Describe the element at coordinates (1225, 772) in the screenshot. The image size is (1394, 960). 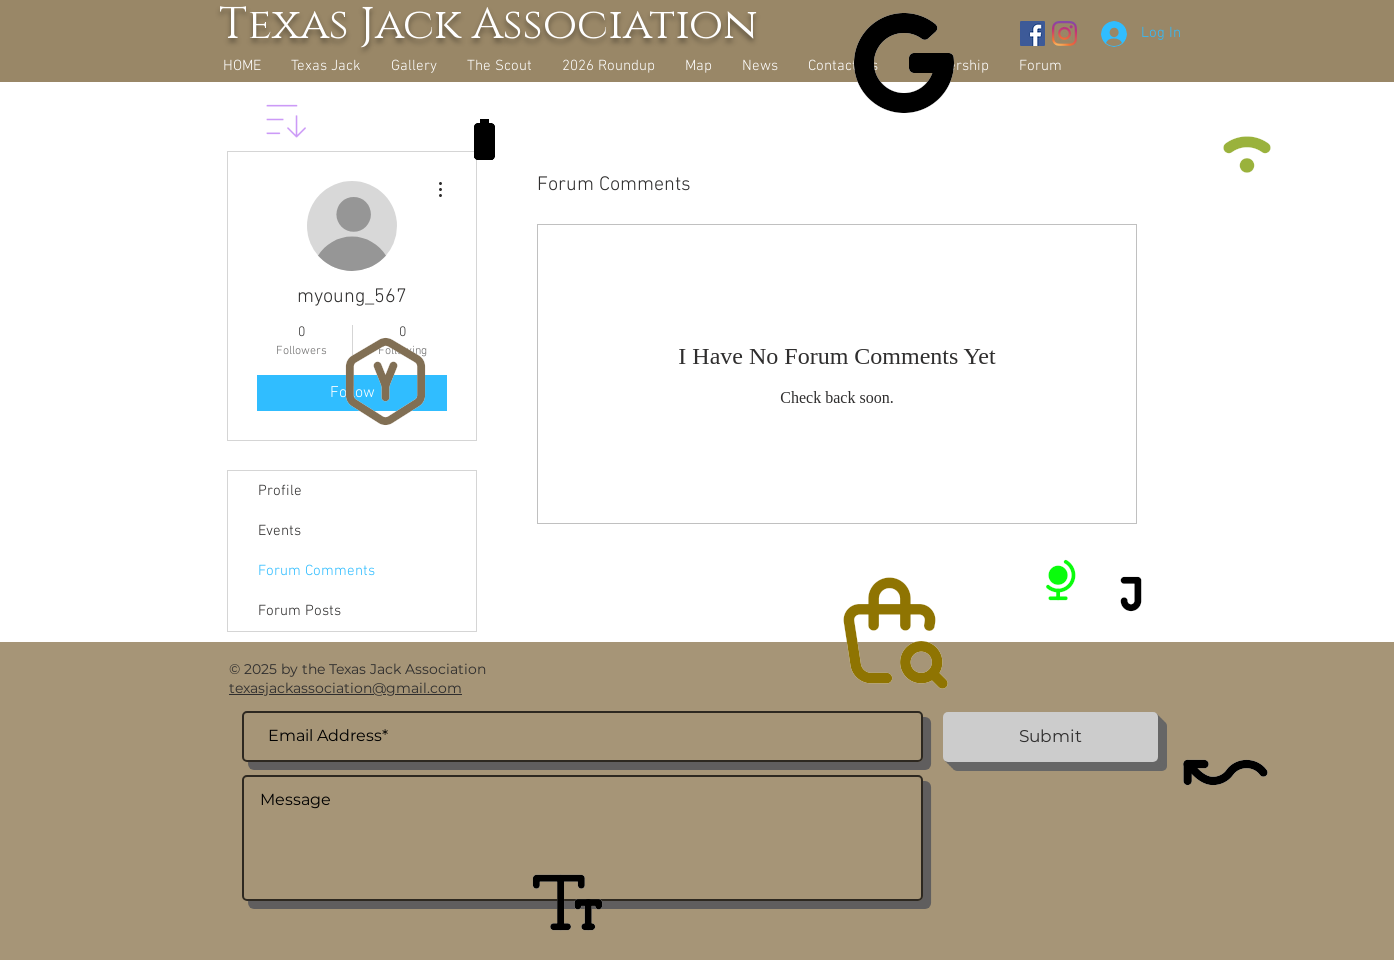
I see `undo or revert to previous state` at that location.